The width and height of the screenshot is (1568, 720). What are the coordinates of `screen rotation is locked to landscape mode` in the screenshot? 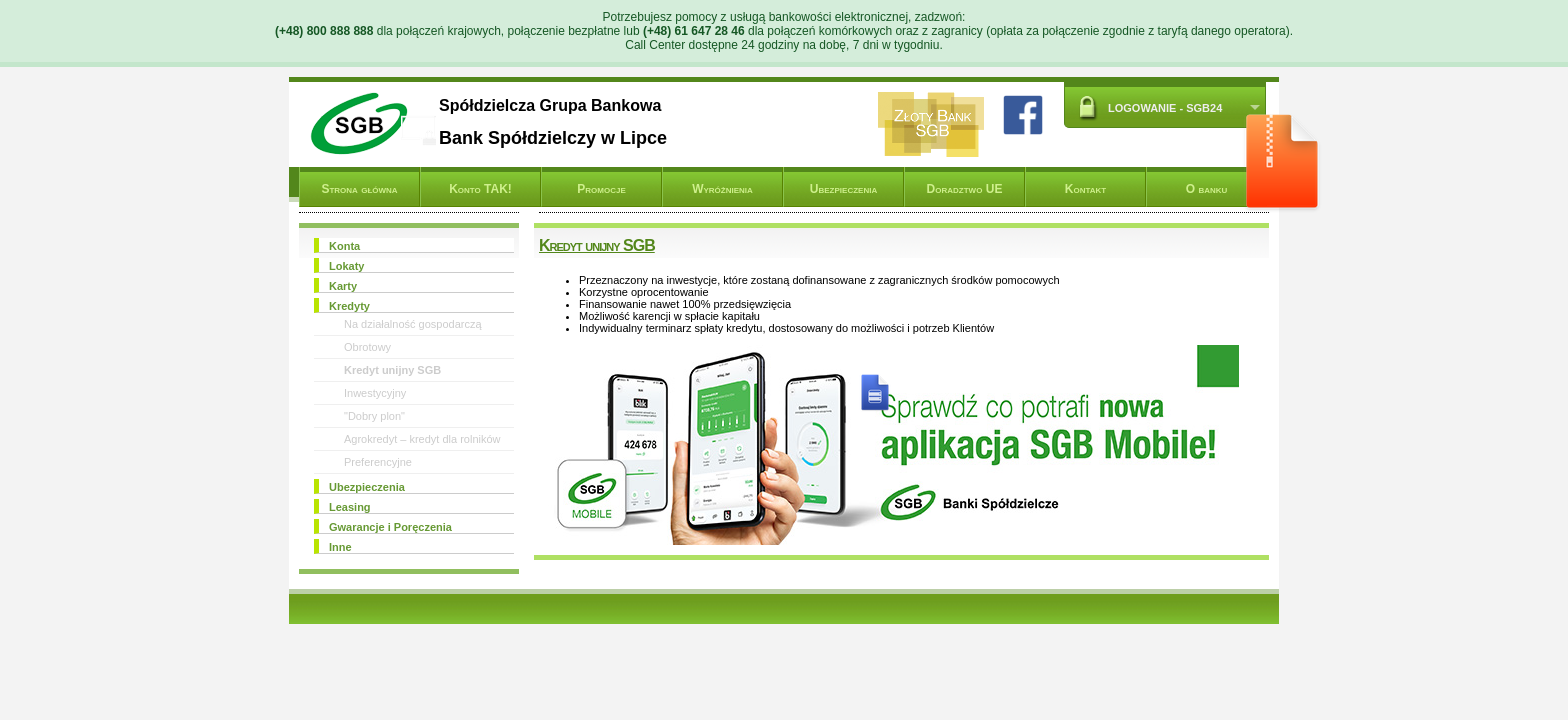 It's located at (418, 130).